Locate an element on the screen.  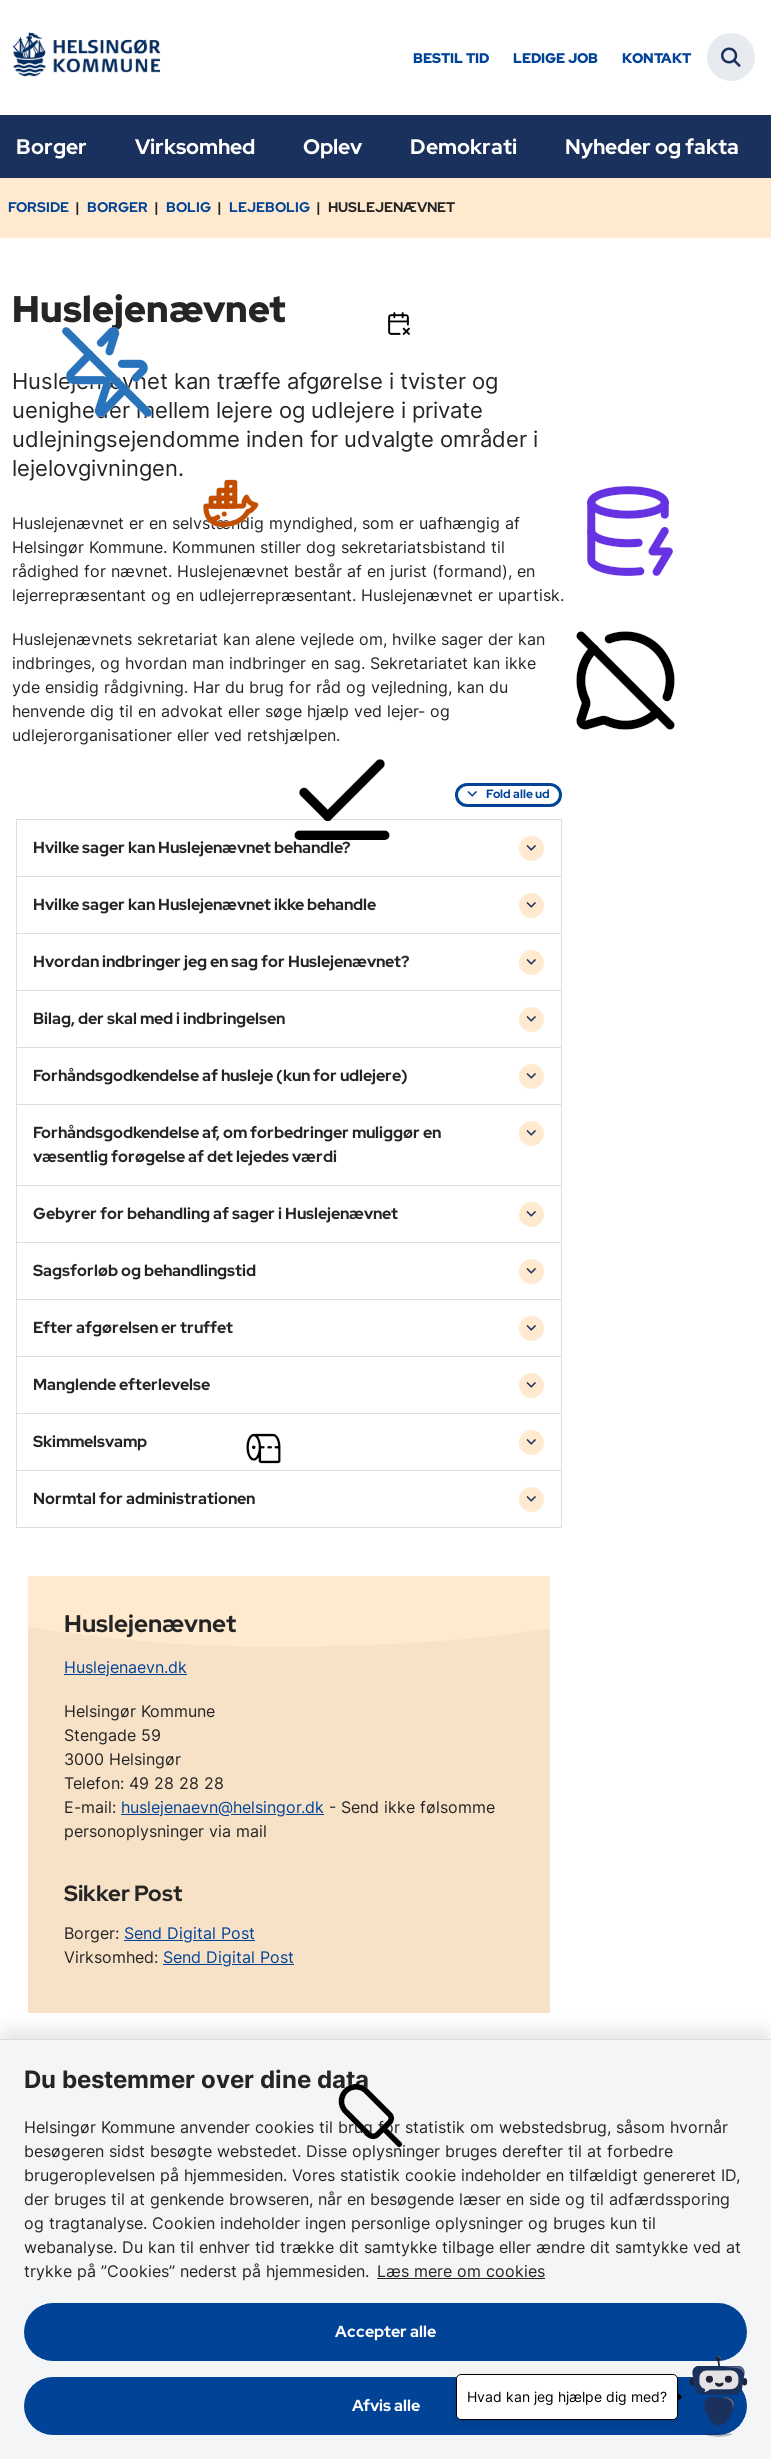
disable flash or quick actions is located at coordinates (107, 372).